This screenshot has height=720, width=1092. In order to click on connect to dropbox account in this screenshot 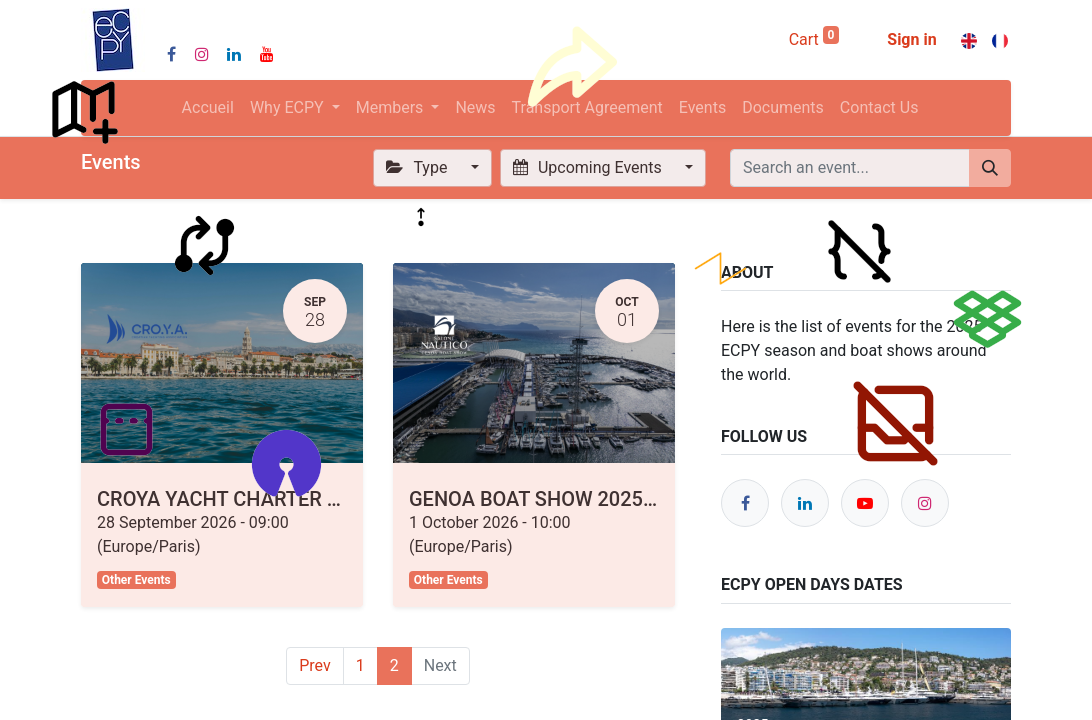, I will do `click(987, 317)`.